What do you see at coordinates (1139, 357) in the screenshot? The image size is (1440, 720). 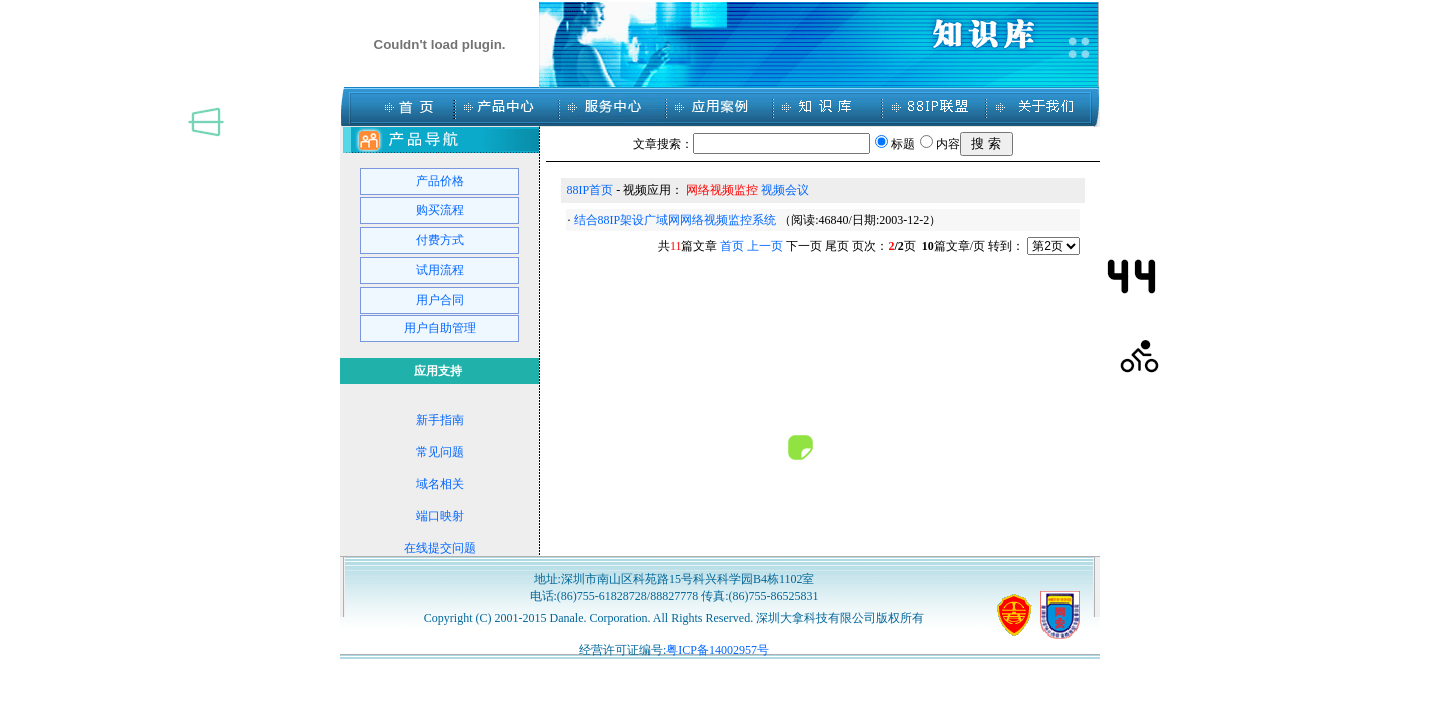 I see `access bike rental or cycling options` at bounding box center [1139, 357].